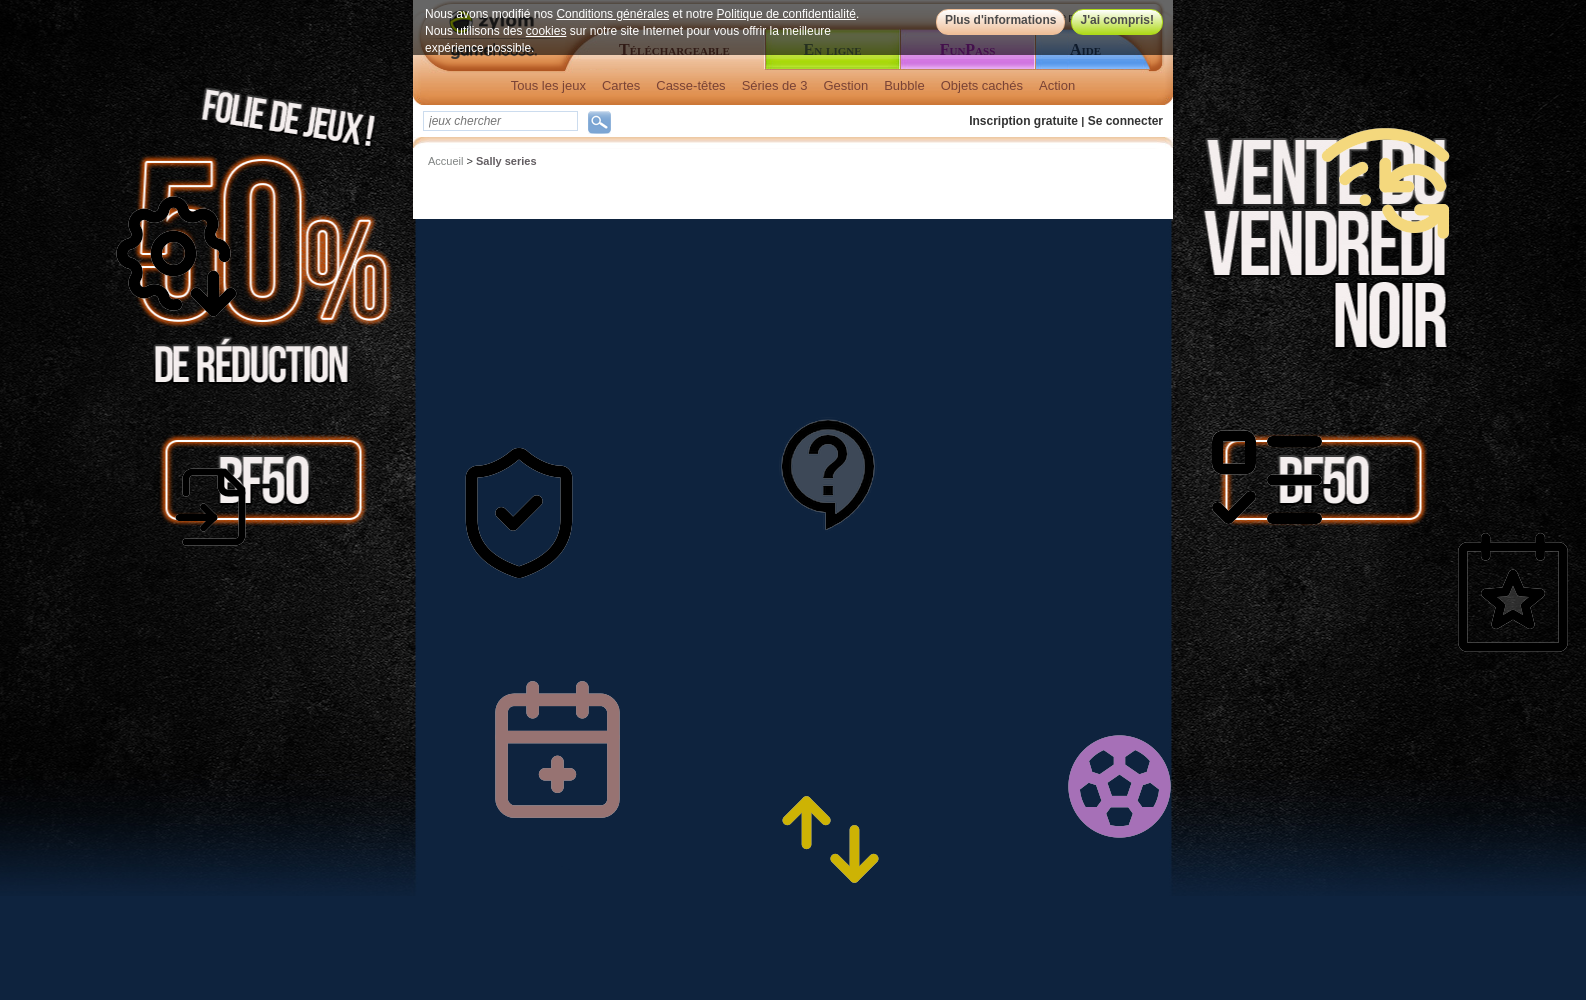 The image size is (1586, 1000). What do you see at coordinates (830, 473) in the screenshot?
I see `contact customer support` at bounding box center [830, 473].